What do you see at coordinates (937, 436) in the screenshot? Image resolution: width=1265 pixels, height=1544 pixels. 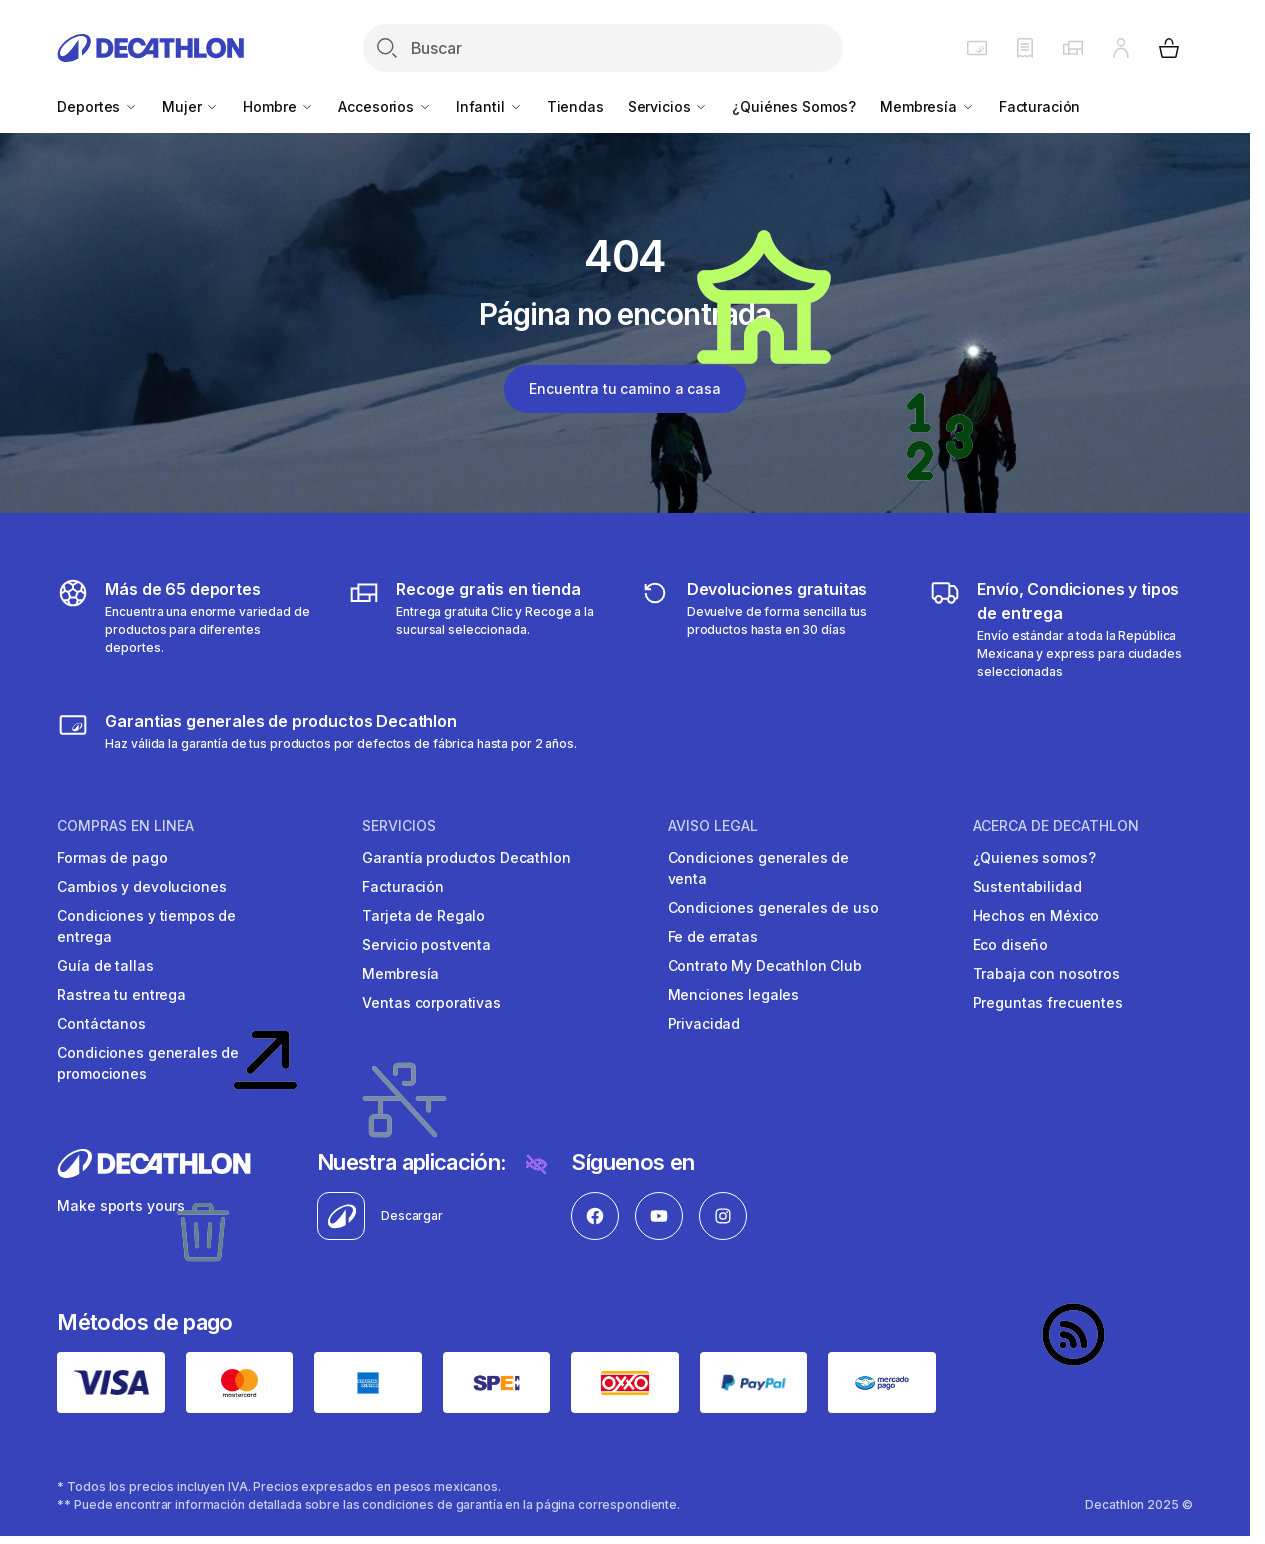 I see `access numbered list formatting` at bounding box center [937, 436].